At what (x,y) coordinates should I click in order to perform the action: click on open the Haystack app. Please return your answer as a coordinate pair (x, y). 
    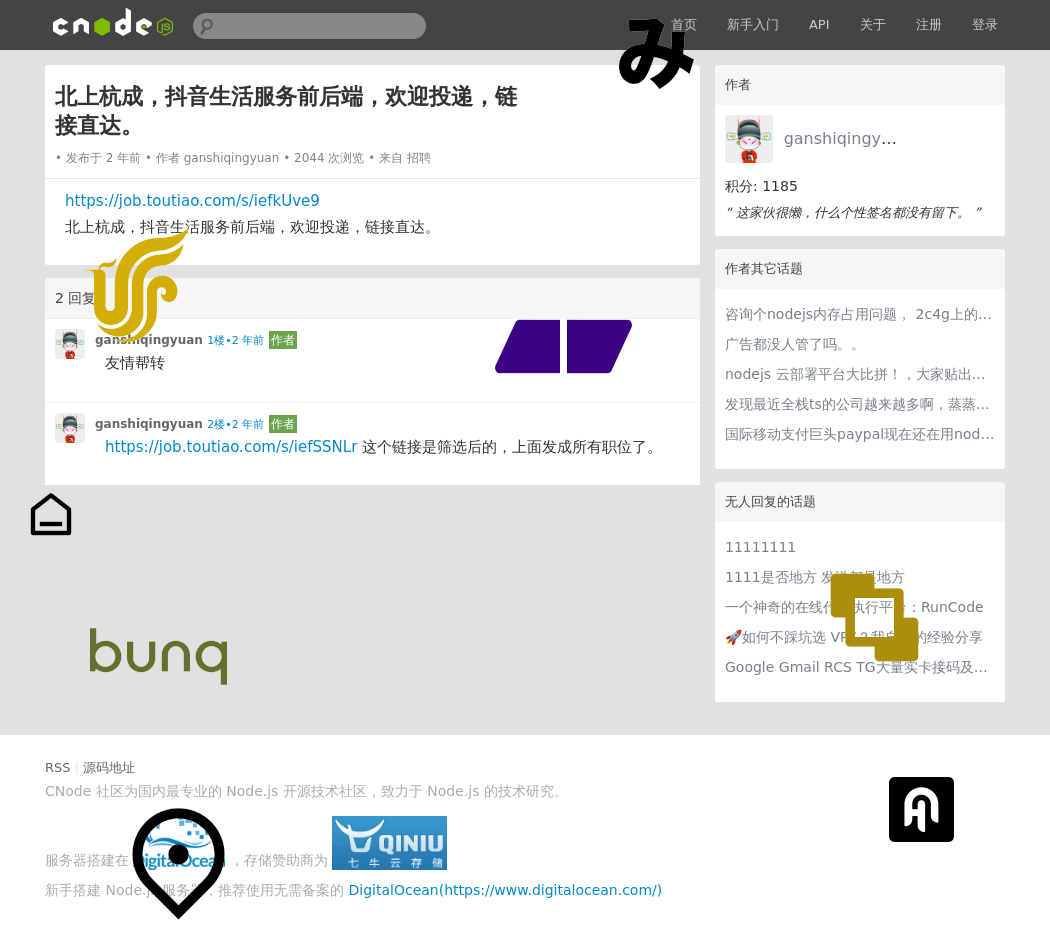
    Looking at the image, I should click on (921, 809).